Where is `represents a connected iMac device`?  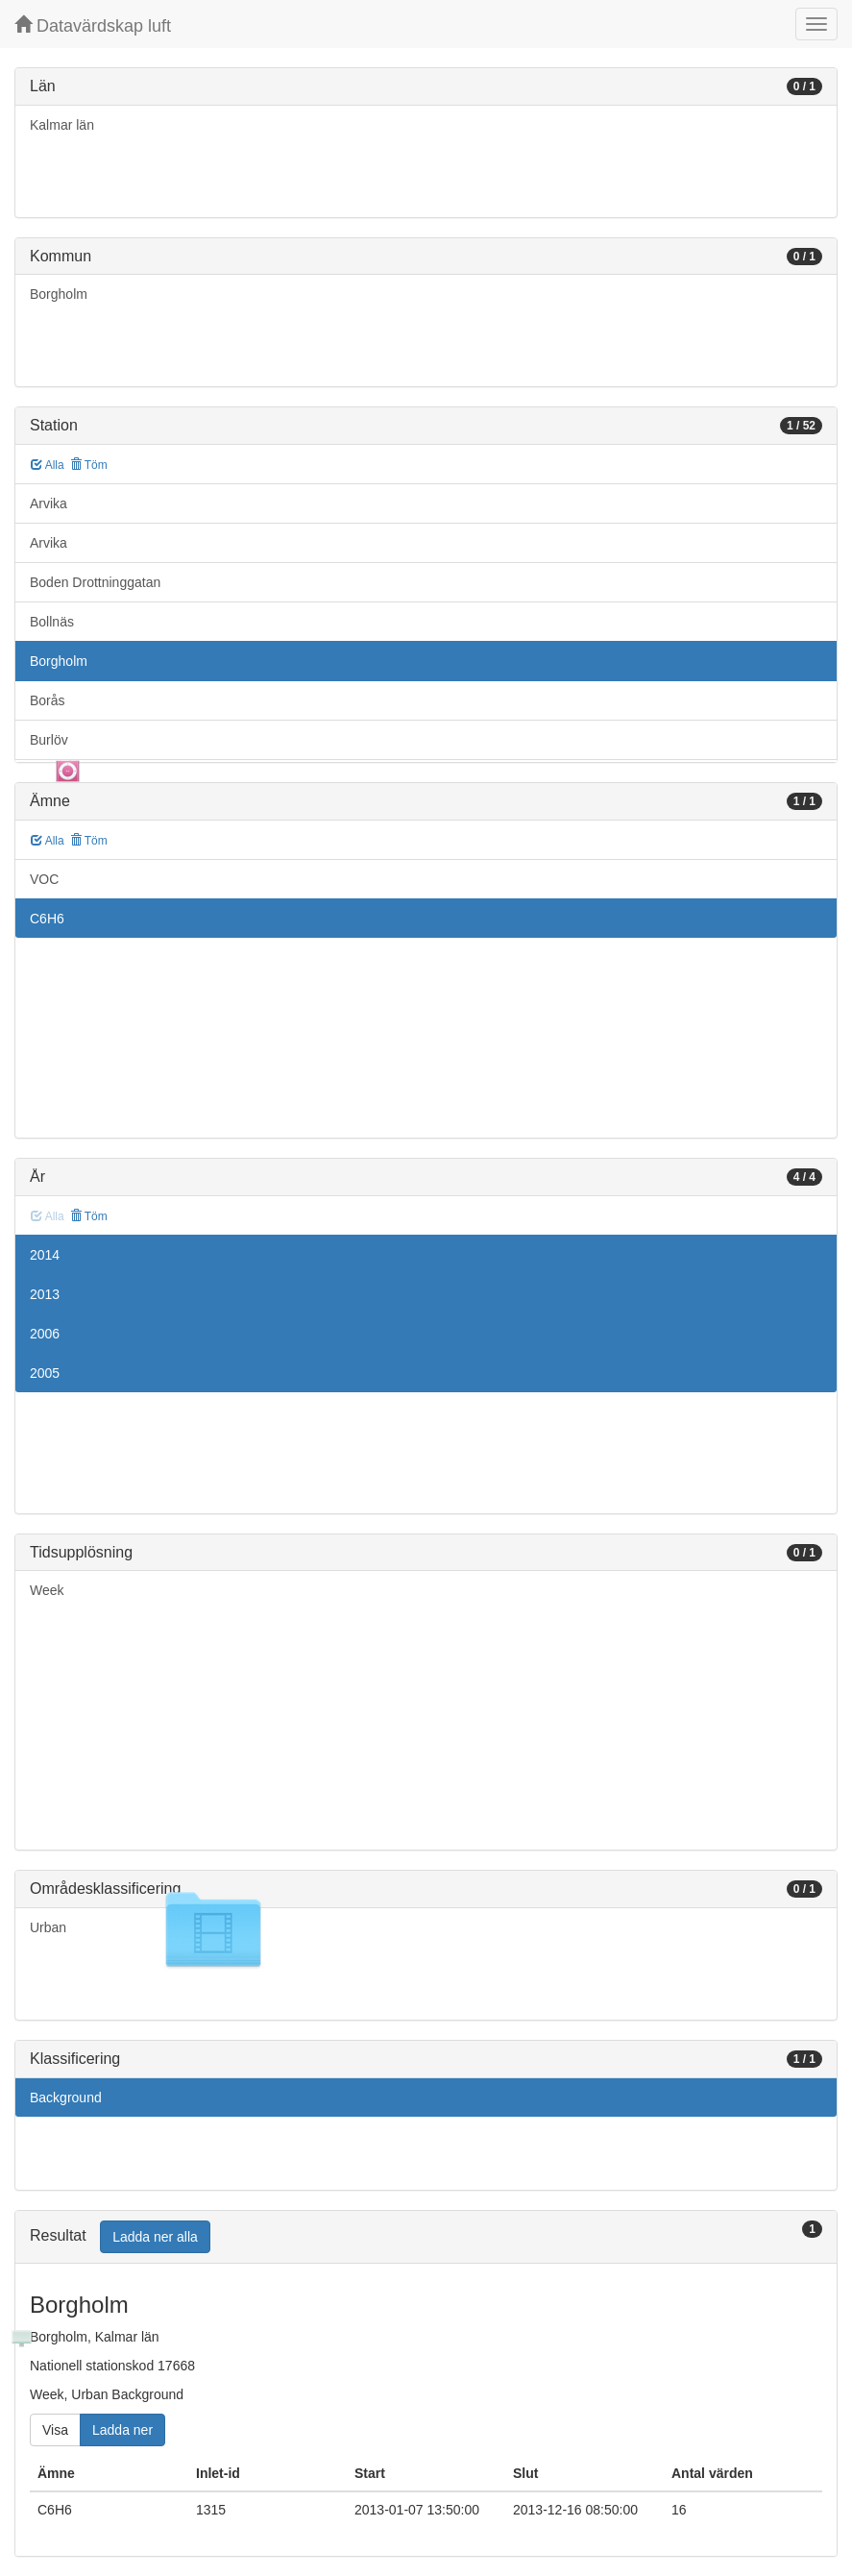
represents a connected iMac device is located at coordinates (21, 2338).